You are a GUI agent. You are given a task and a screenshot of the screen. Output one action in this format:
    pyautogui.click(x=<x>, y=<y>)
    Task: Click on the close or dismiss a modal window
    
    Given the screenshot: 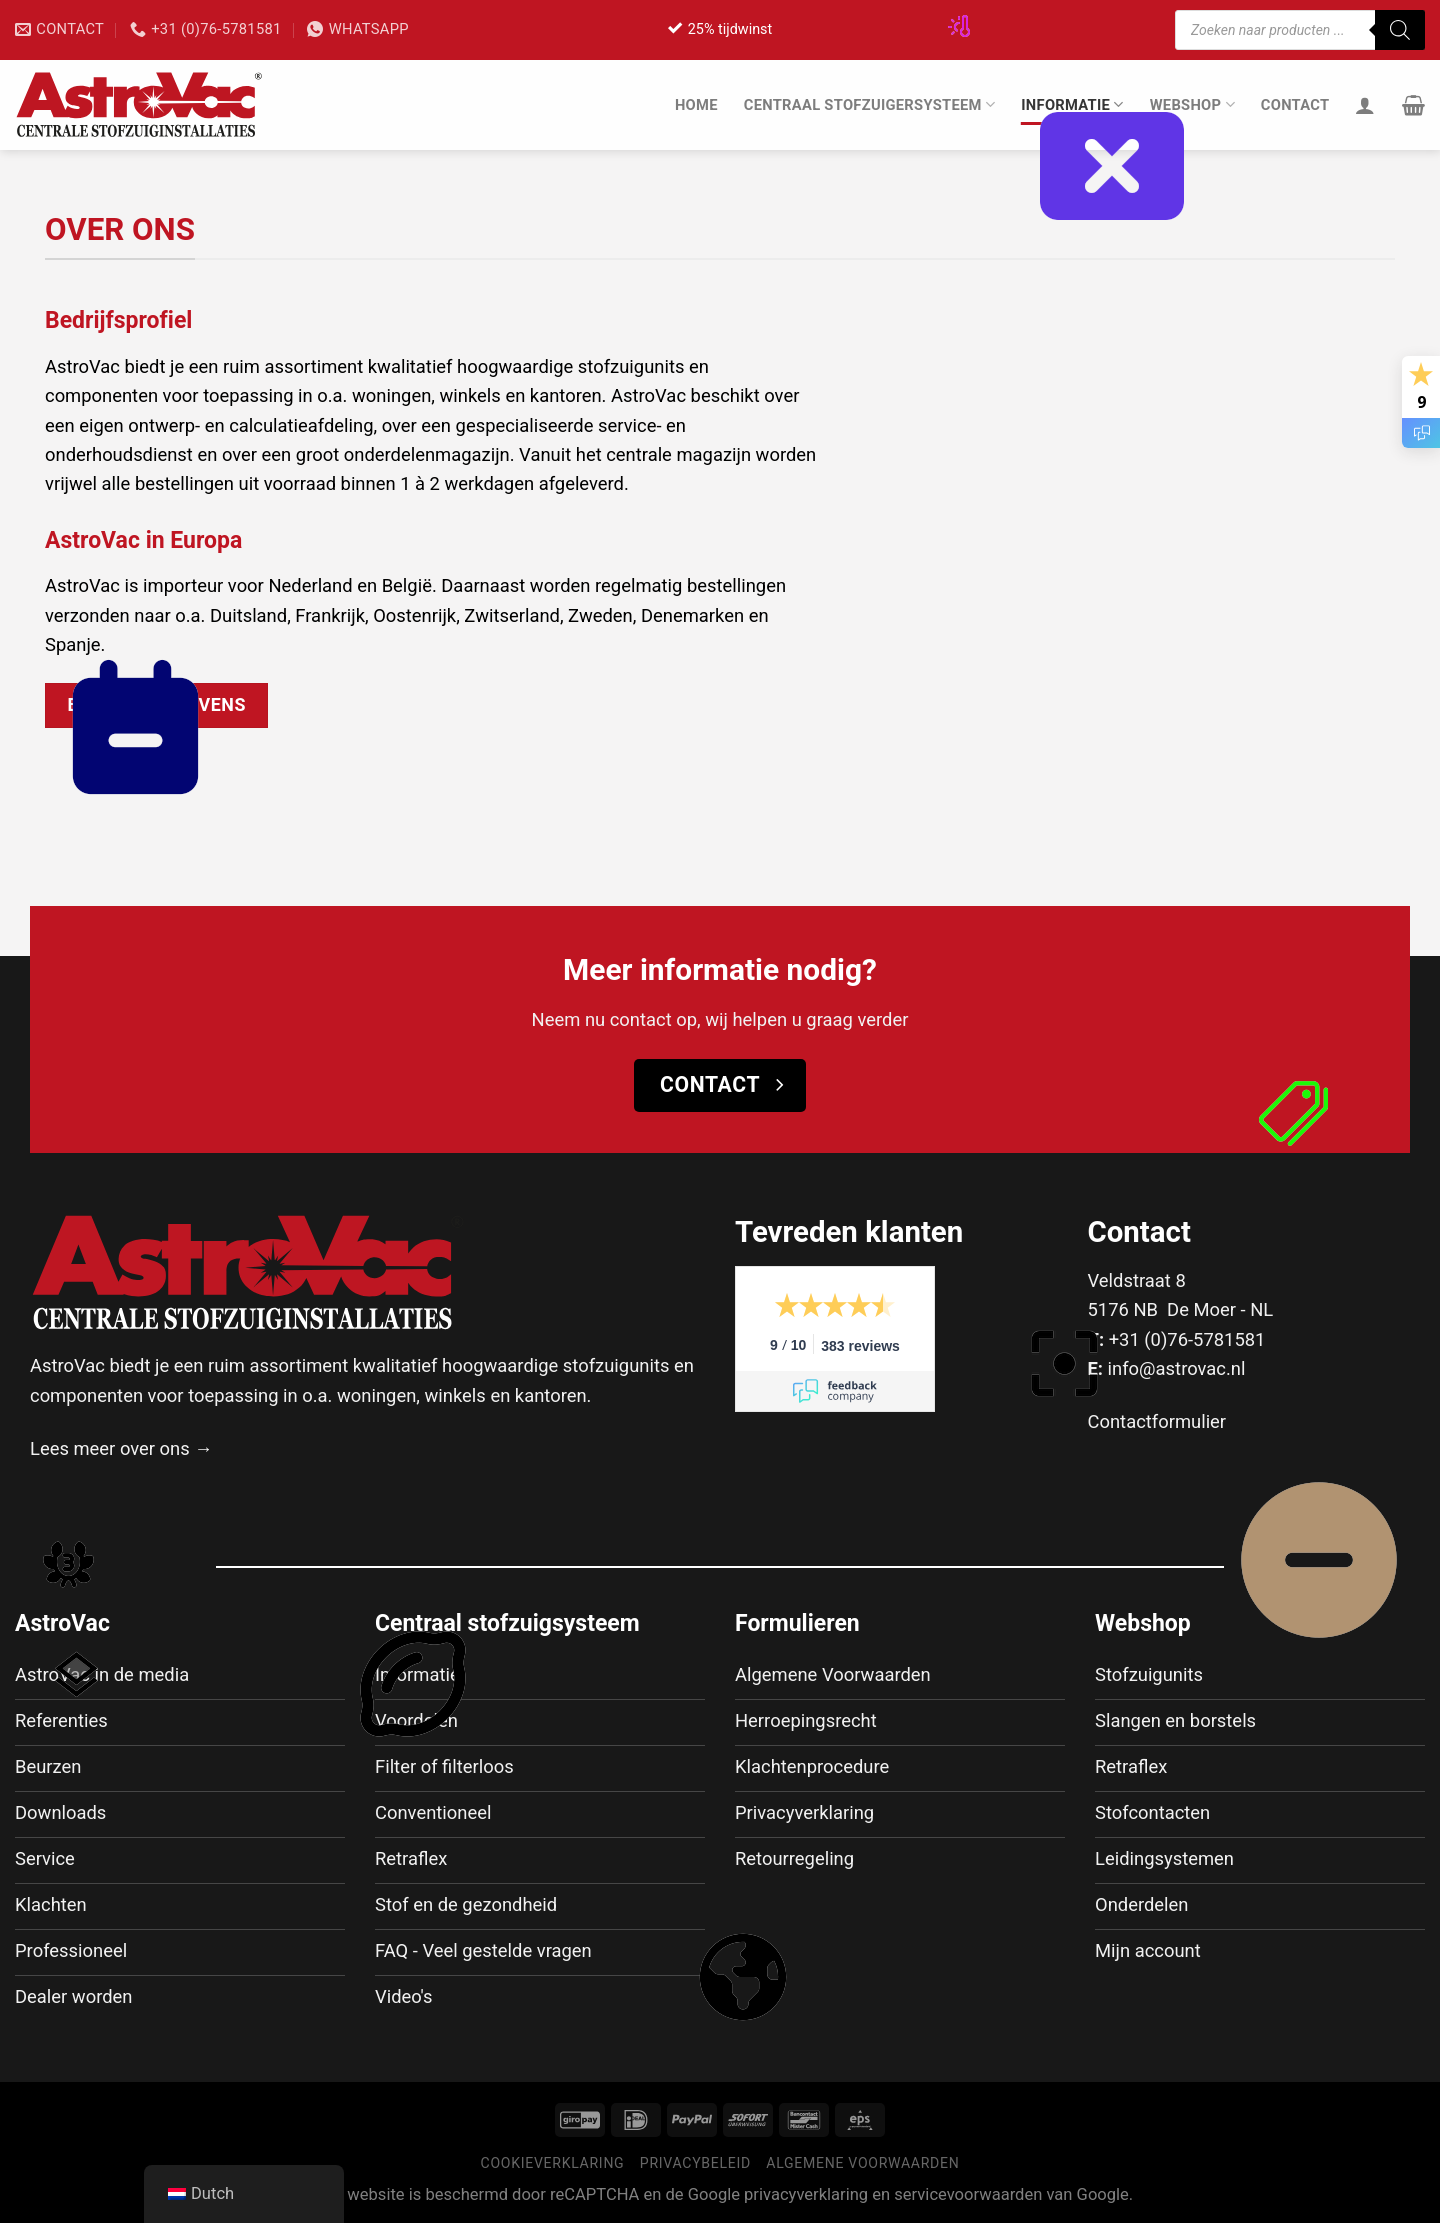 What is the action you would take?
    pyautogui.click(x=1112, y=166)
    